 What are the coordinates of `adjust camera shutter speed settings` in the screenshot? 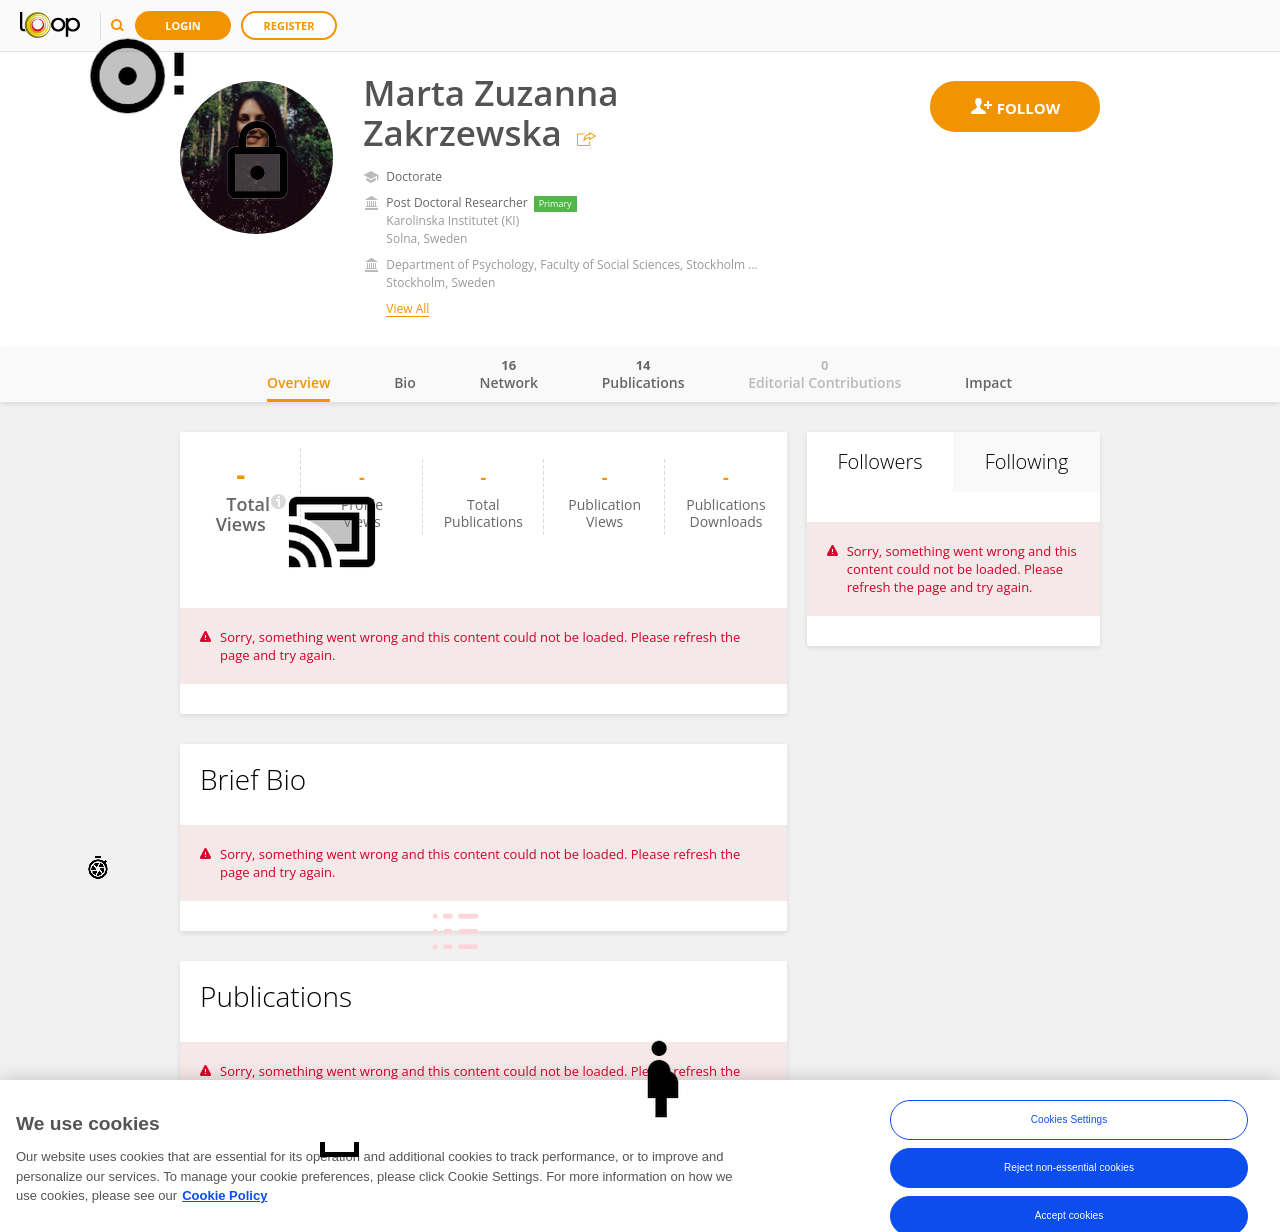 It's located at (98, 868).